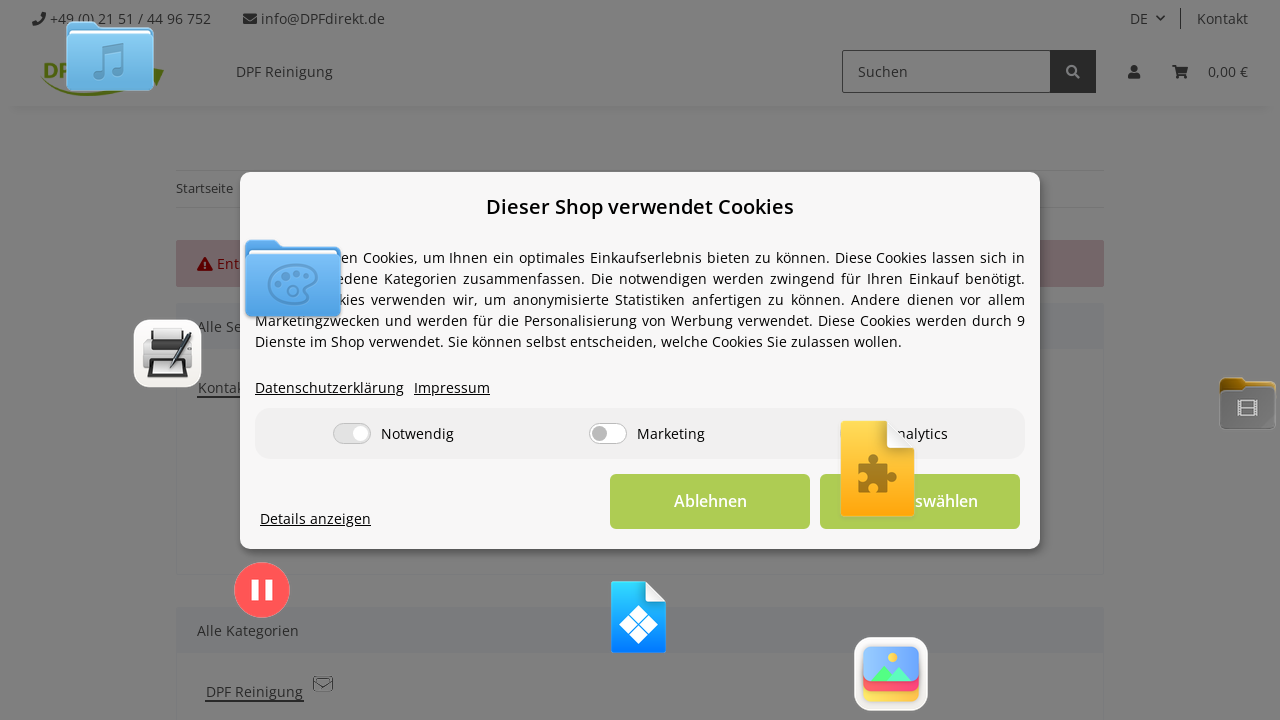 This screenshot has width=1280, height=720. Describe the element at coordinates (293, 278) in the screenshot. I see `open folder containing 2D artwork files` at that location.